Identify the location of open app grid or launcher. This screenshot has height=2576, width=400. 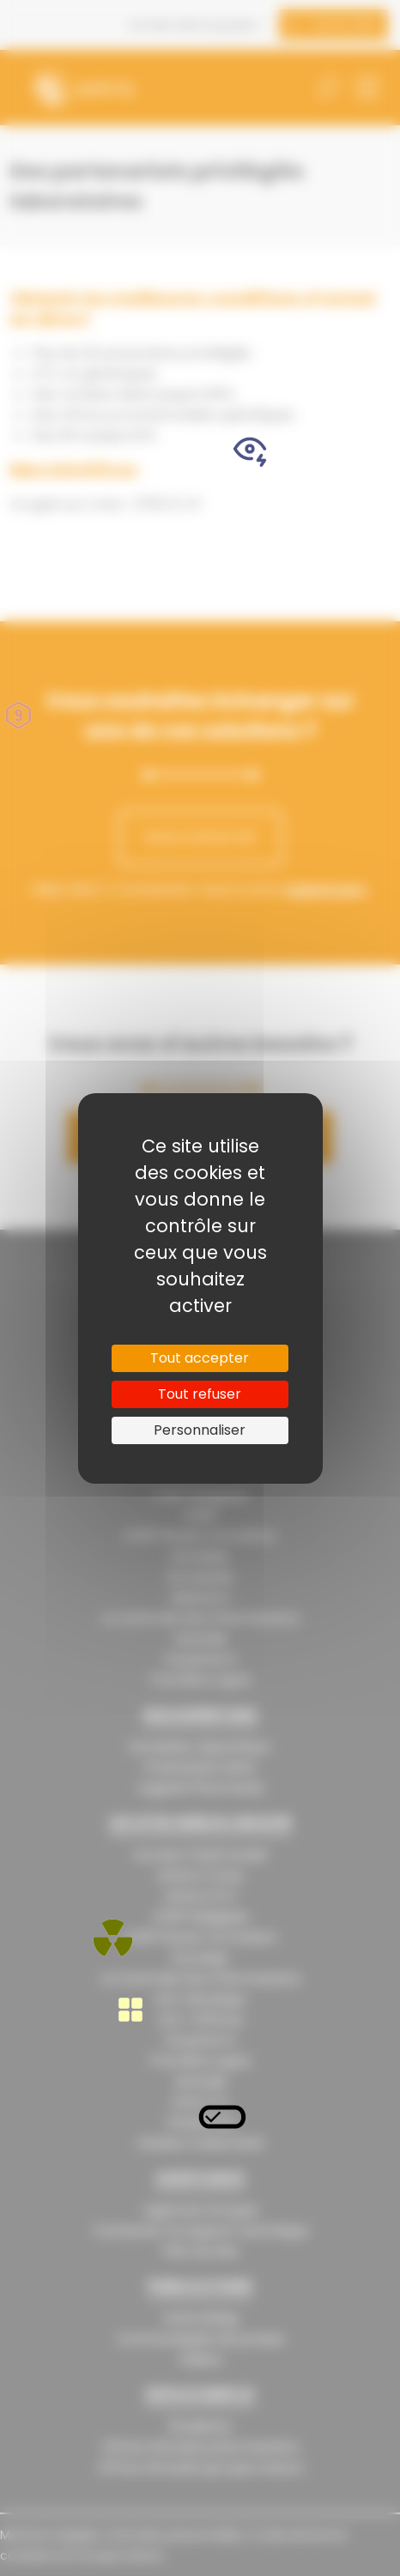
(130, 2010).